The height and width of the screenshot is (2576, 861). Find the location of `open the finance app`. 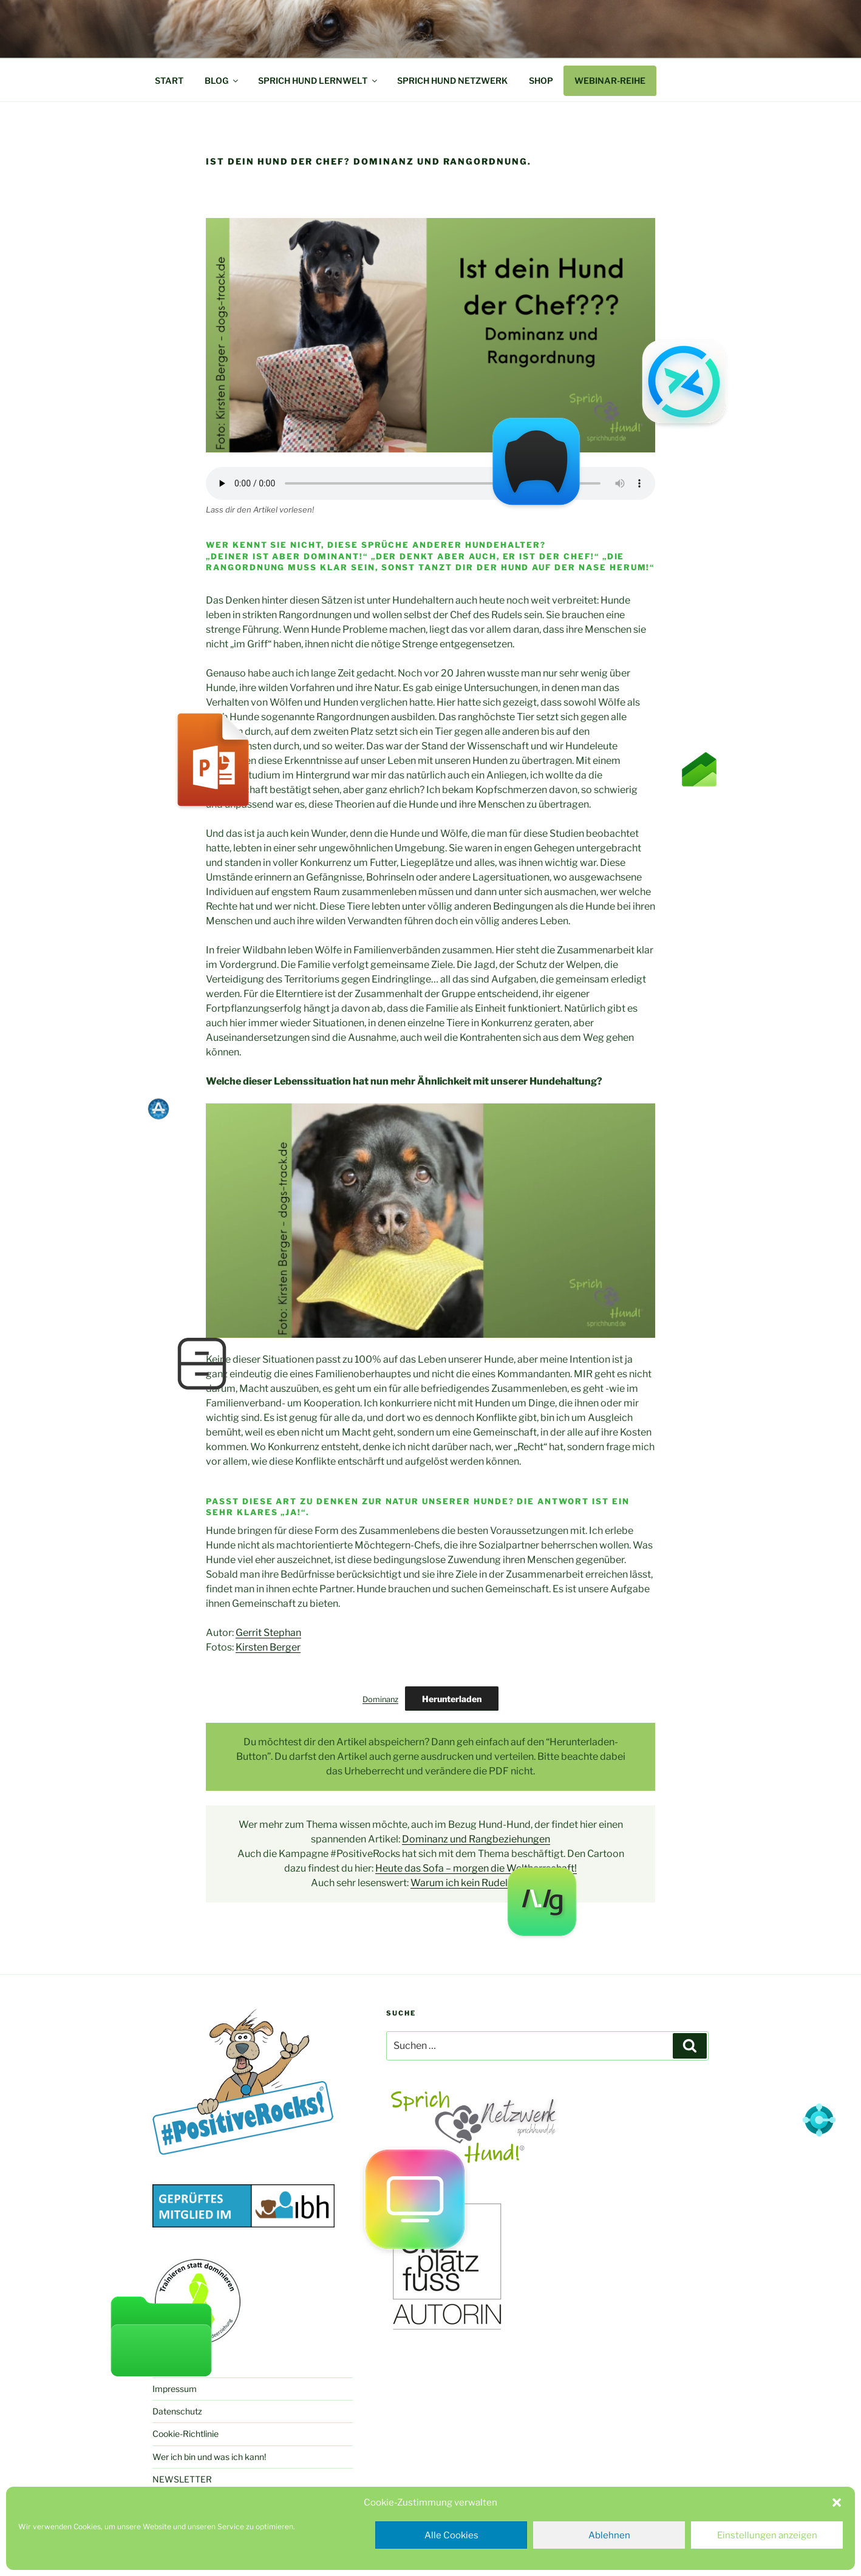

open the finance app is located at coordinates (699, 769).